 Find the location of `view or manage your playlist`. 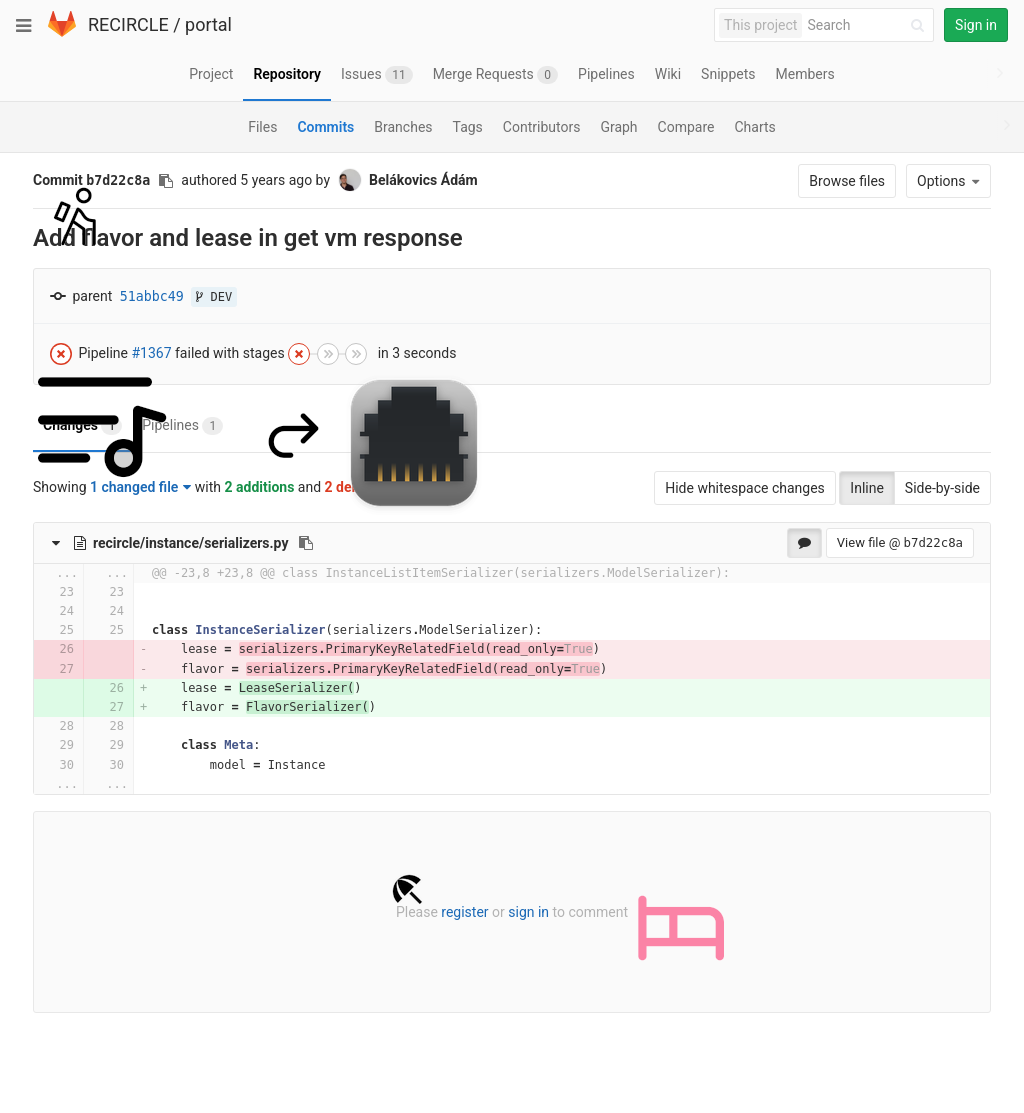

view or manage your playlist is located at coordinates (95, 420).